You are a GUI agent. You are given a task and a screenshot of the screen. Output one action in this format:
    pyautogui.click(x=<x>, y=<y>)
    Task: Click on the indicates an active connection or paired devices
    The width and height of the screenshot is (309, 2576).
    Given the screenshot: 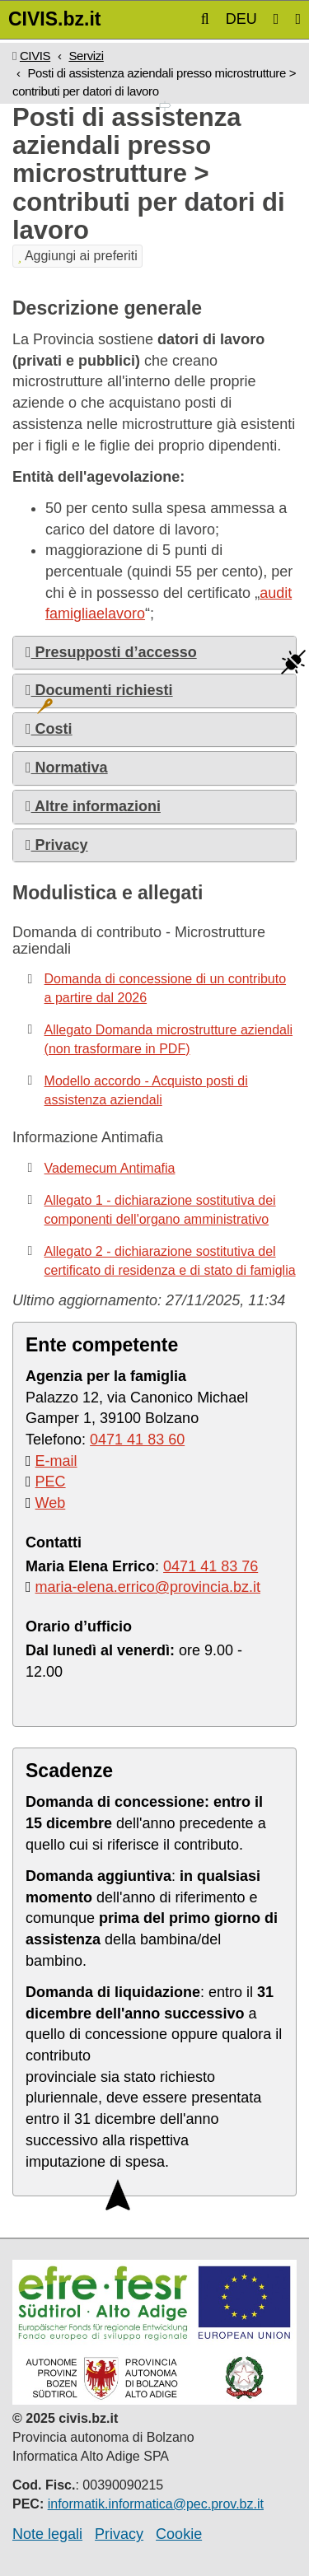 What is the action you would take?
    pyautogui.click(x=293, y=662)
    